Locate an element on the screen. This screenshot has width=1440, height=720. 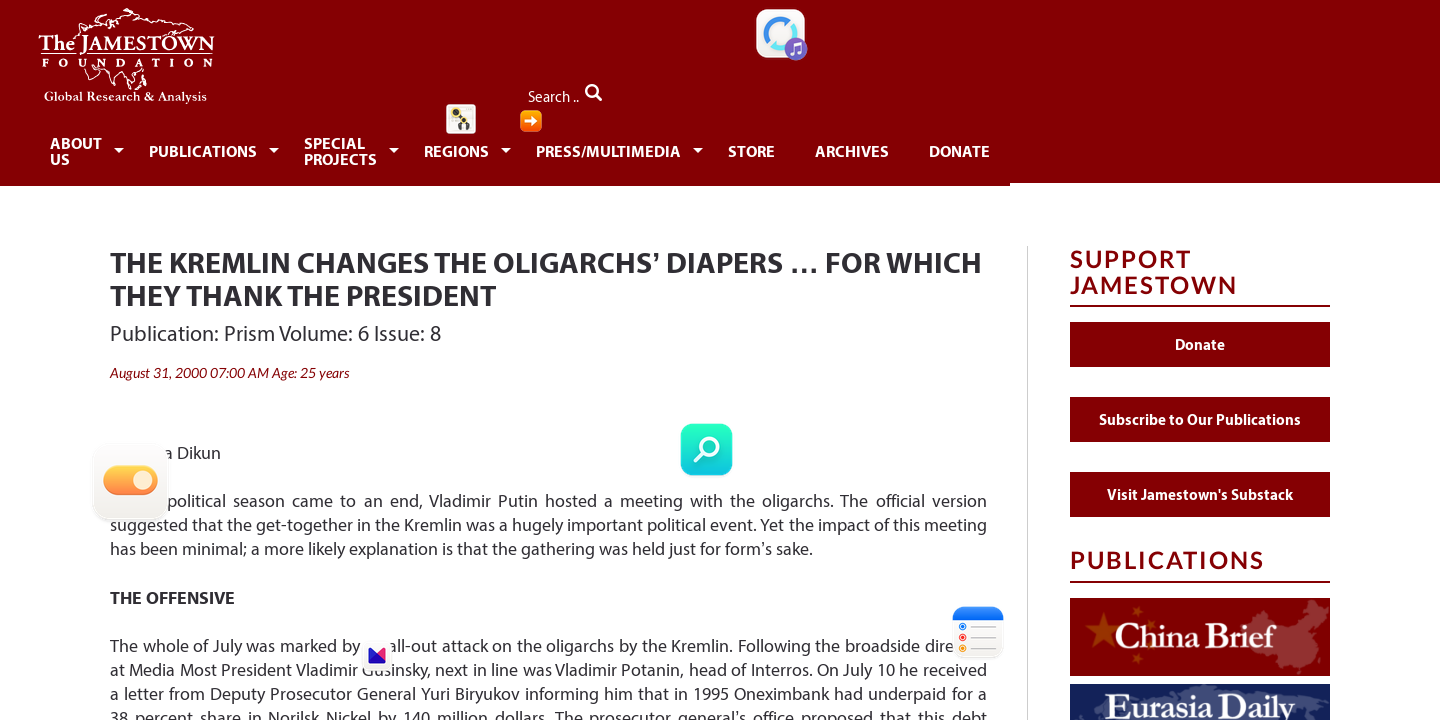
open Moon FM podcast app is located at coordinates (377, 656).